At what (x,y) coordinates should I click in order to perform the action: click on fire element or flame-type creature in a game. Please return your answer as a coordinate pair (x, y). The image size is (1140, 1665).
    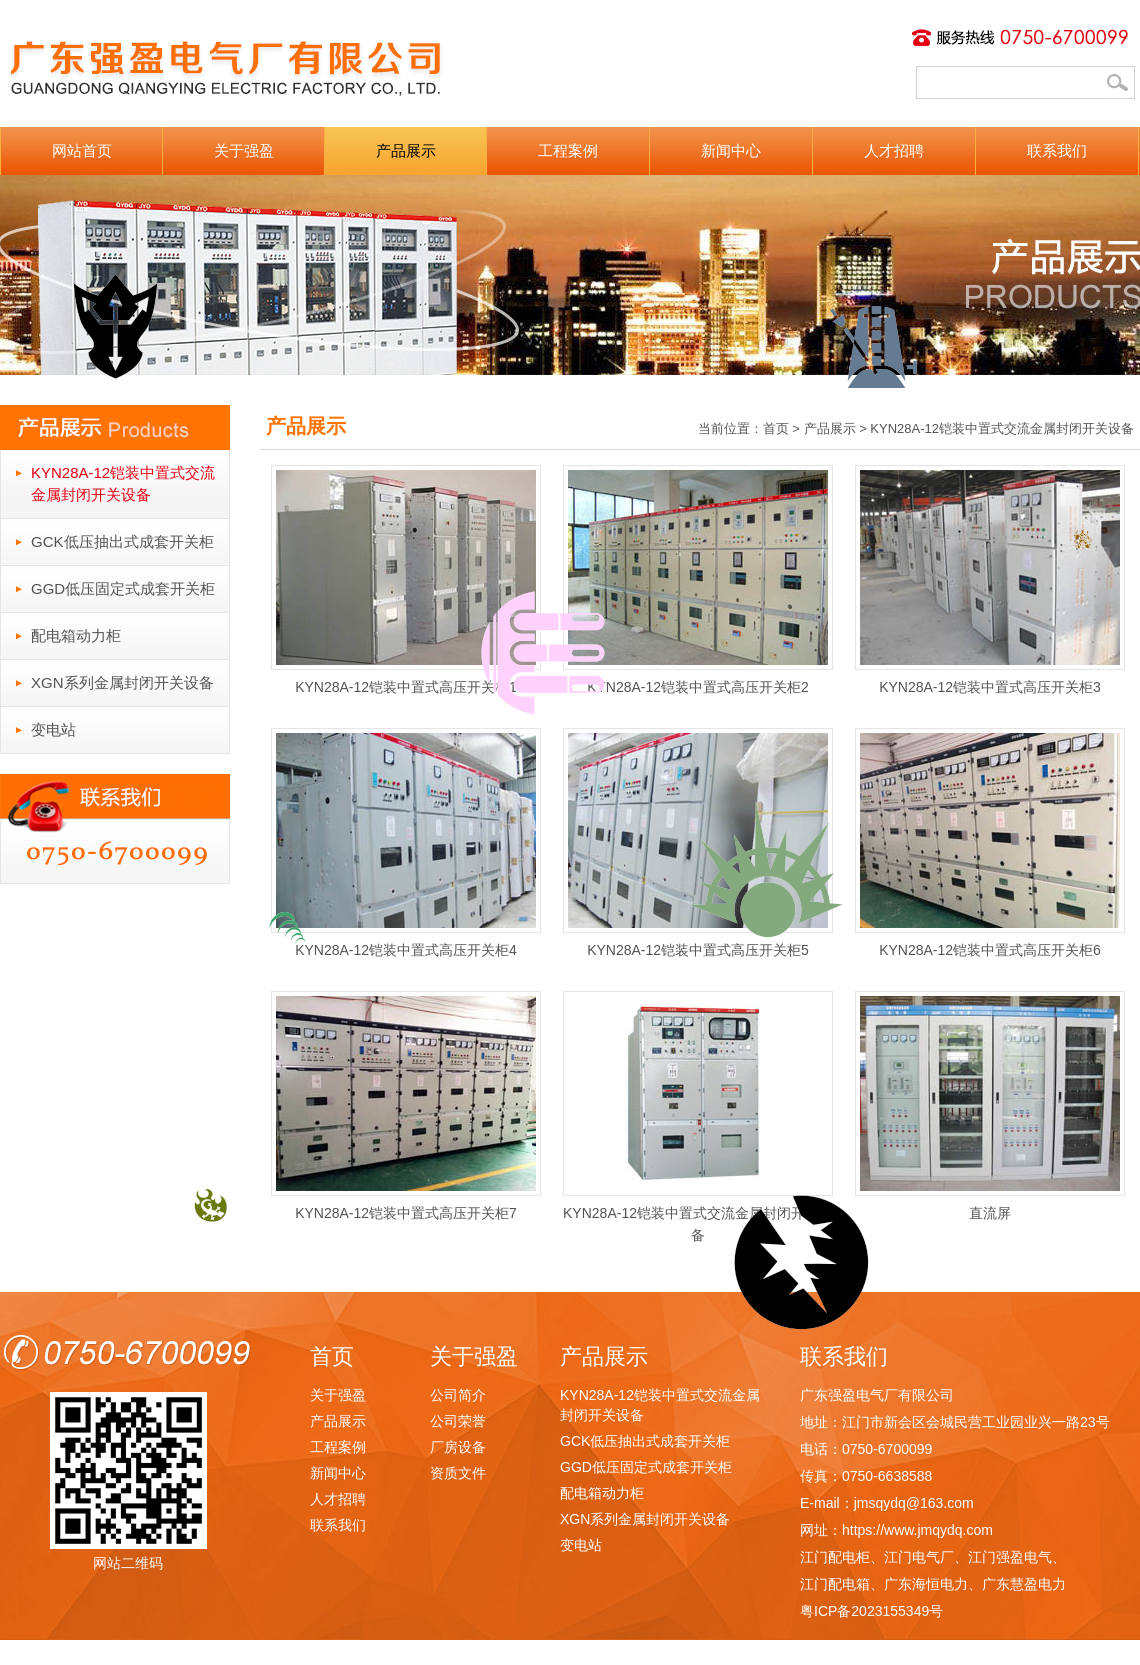
    Looking at the image, I should click on (210, 1205).